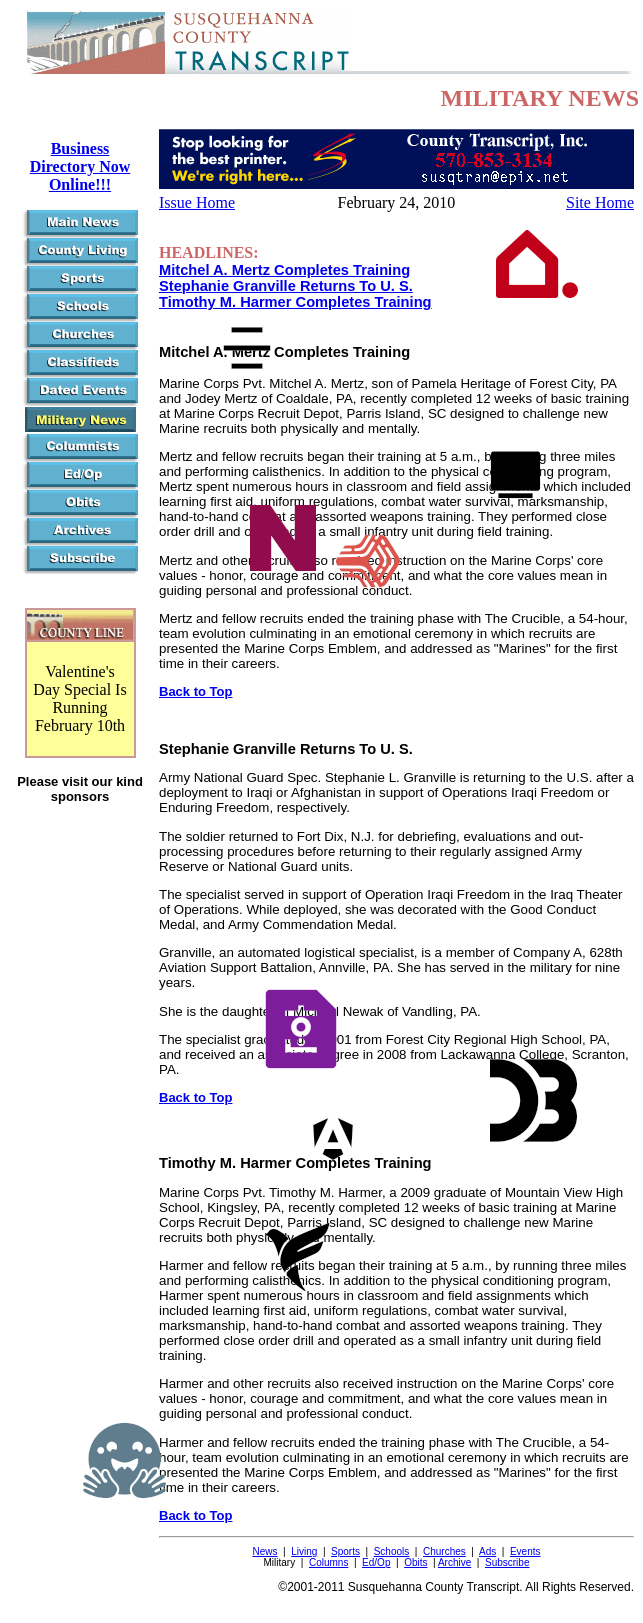 The width and height of the screenshot is (643, 1623). Describe the element at coordinates (333, 1139) in the screenshot. I see `indicates an Angular framework application` at that location.